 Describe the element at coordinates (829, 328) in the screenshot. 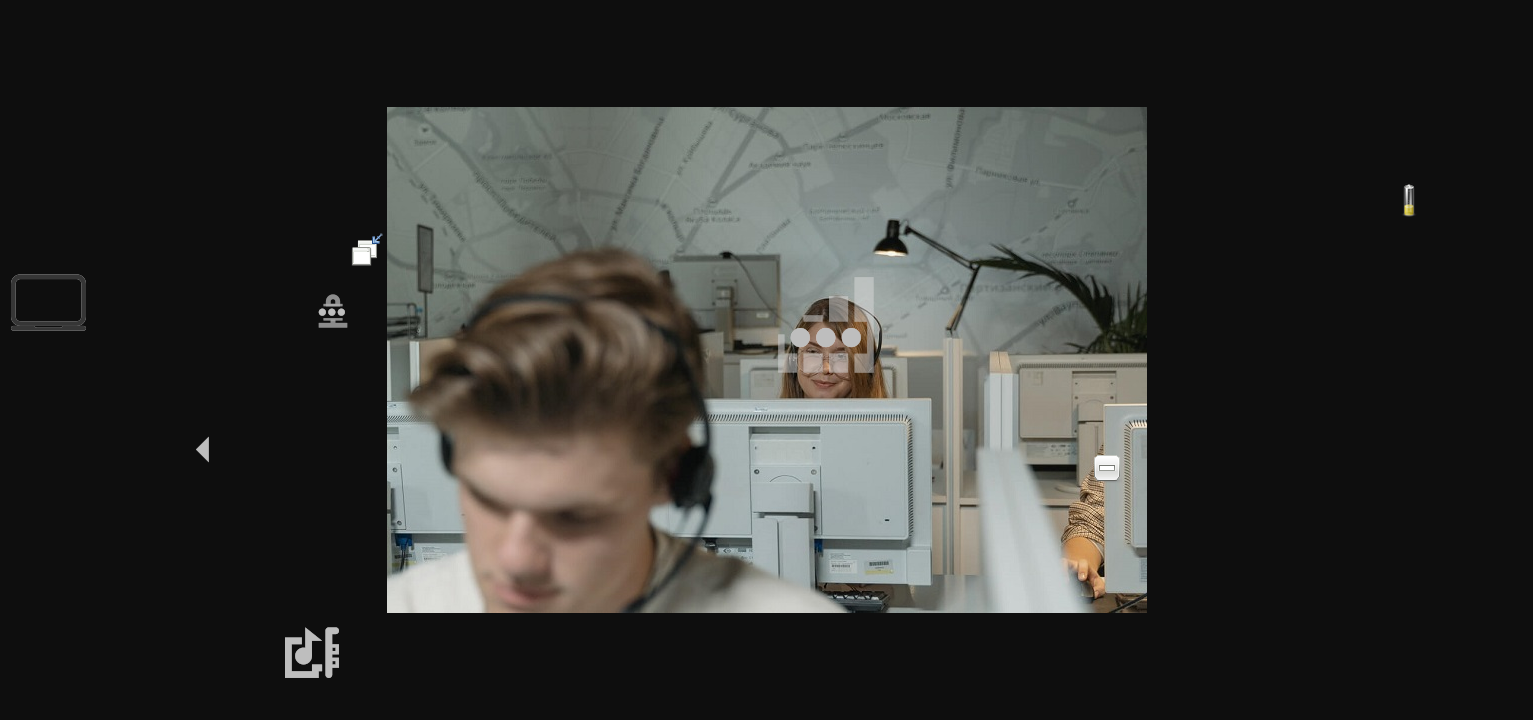

I see `indicates cellular network signal is being acquired` at that location.